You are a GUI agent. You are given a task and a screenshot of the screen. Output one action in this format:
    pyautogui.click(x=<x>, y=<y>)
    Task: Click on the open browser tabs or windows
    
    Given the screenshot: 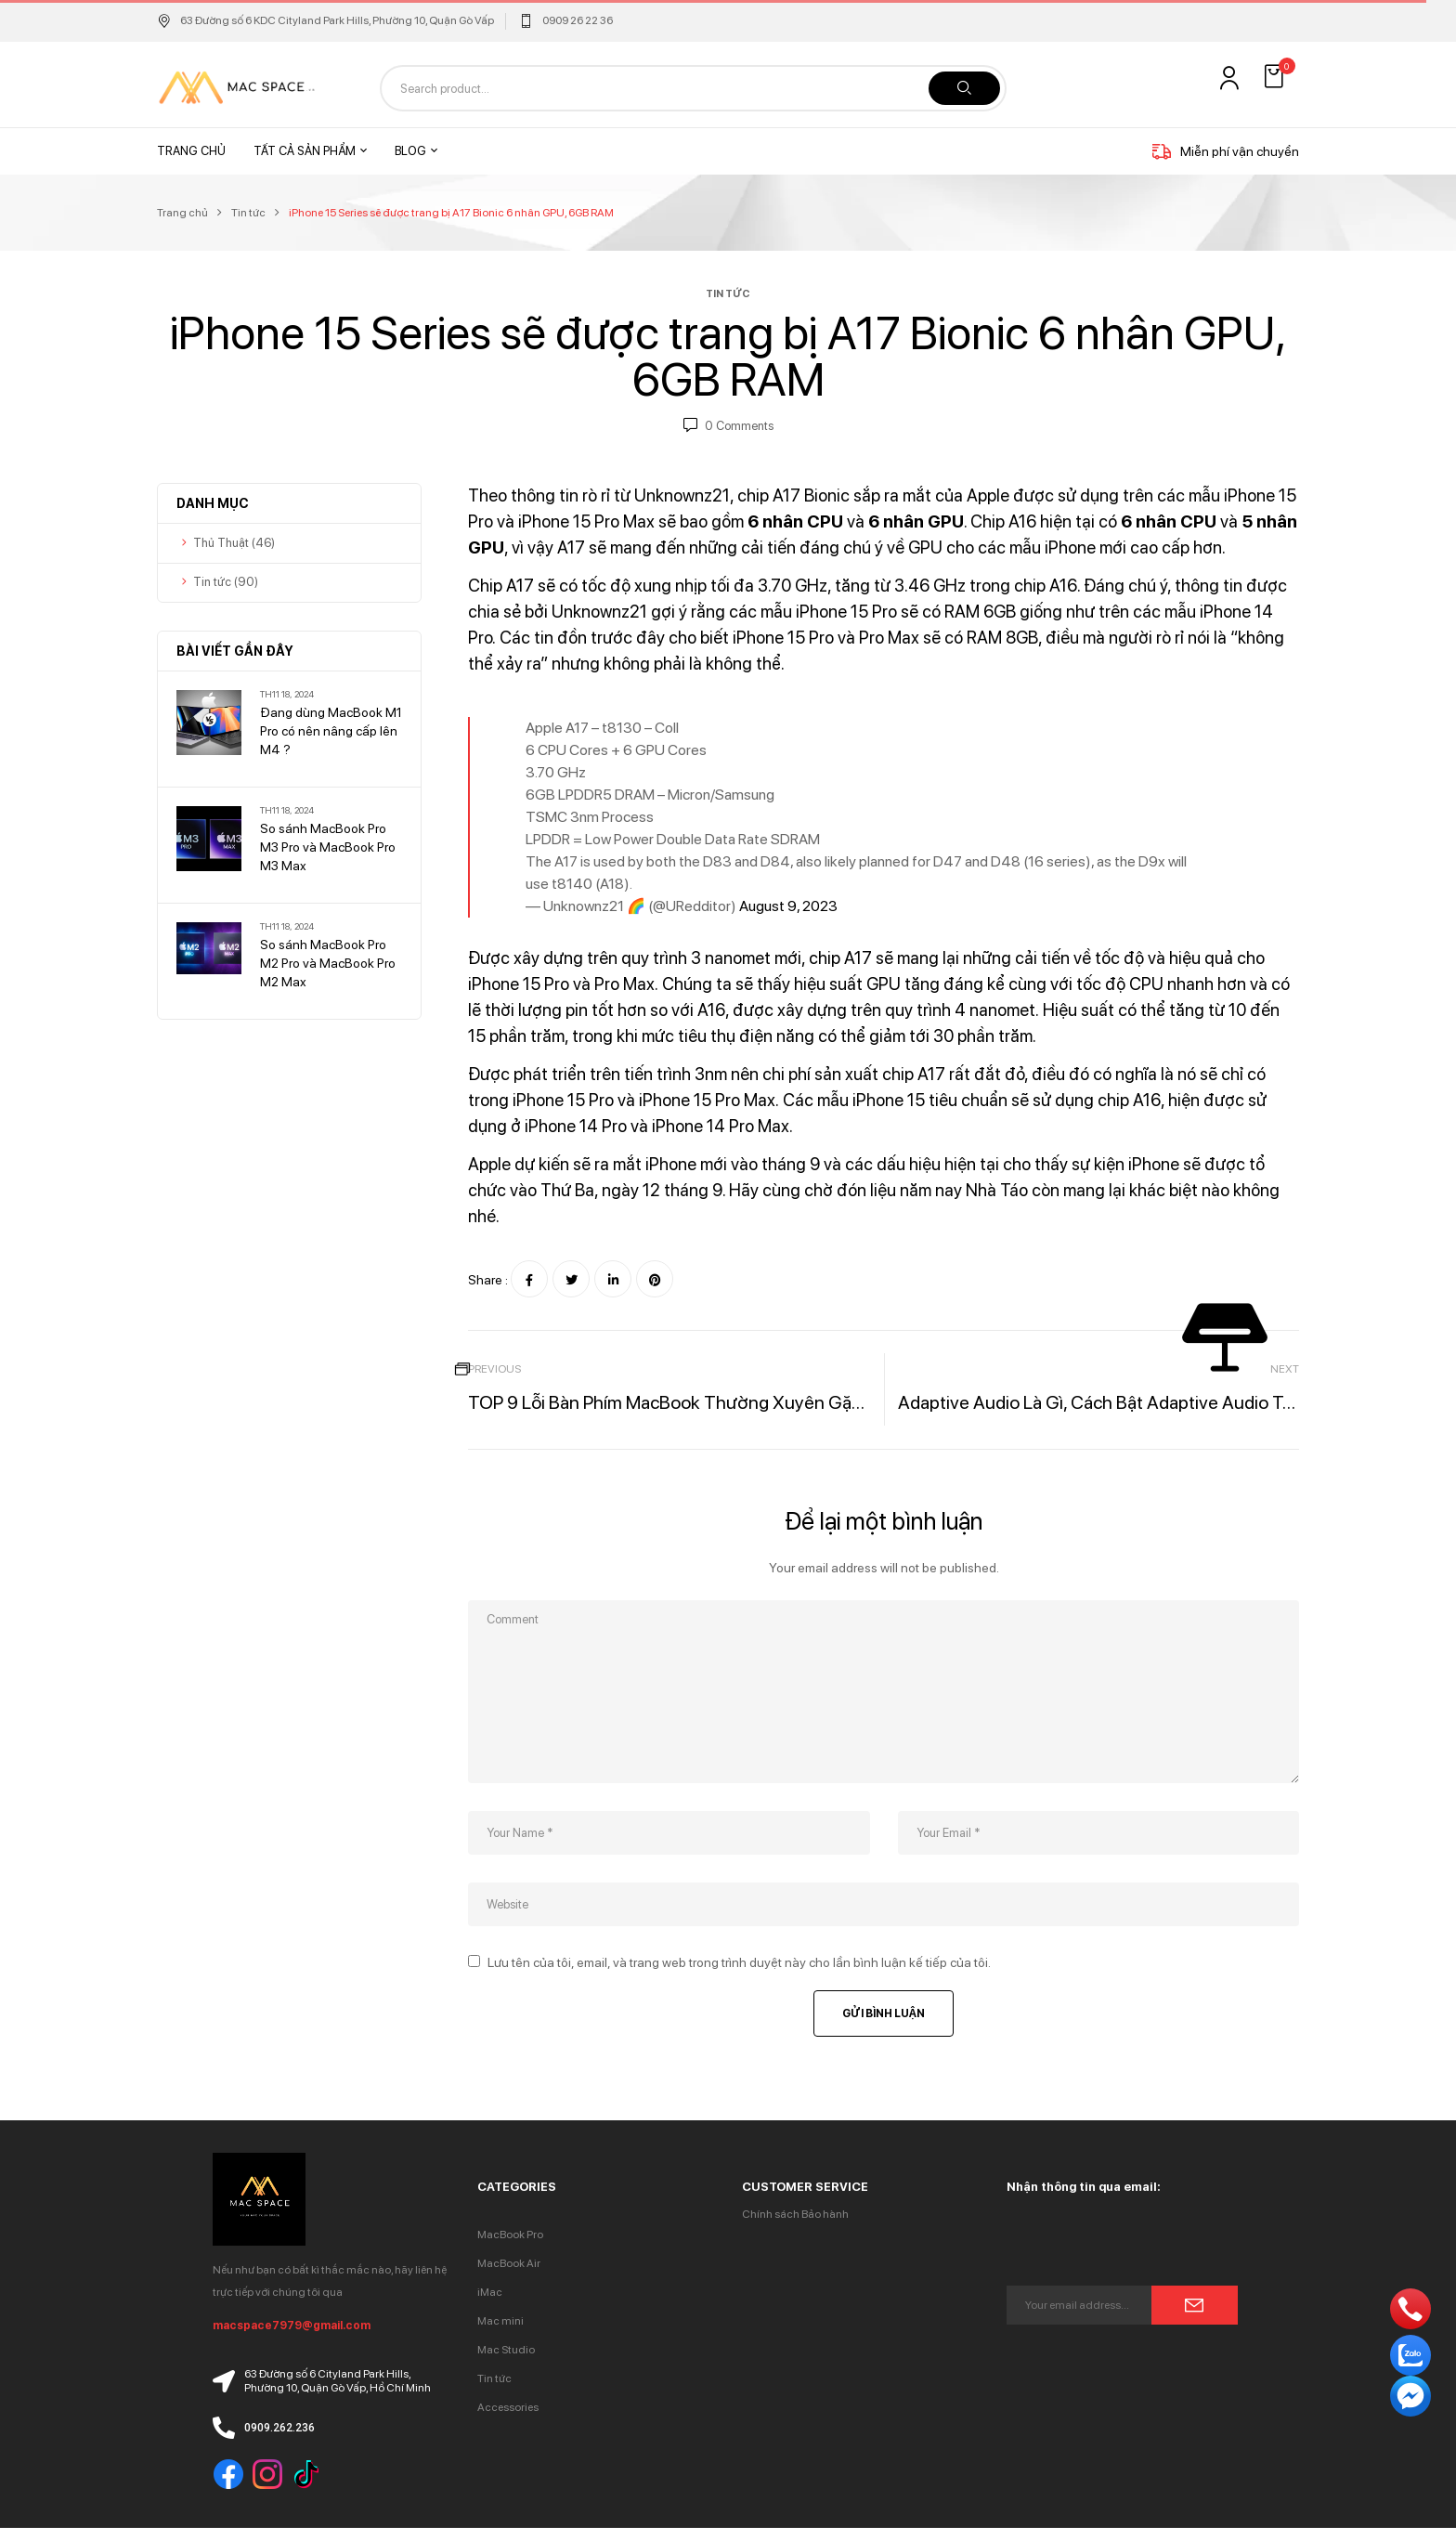 What is the action you would take?
    pyautogui.click(x=462, y=1369)
    